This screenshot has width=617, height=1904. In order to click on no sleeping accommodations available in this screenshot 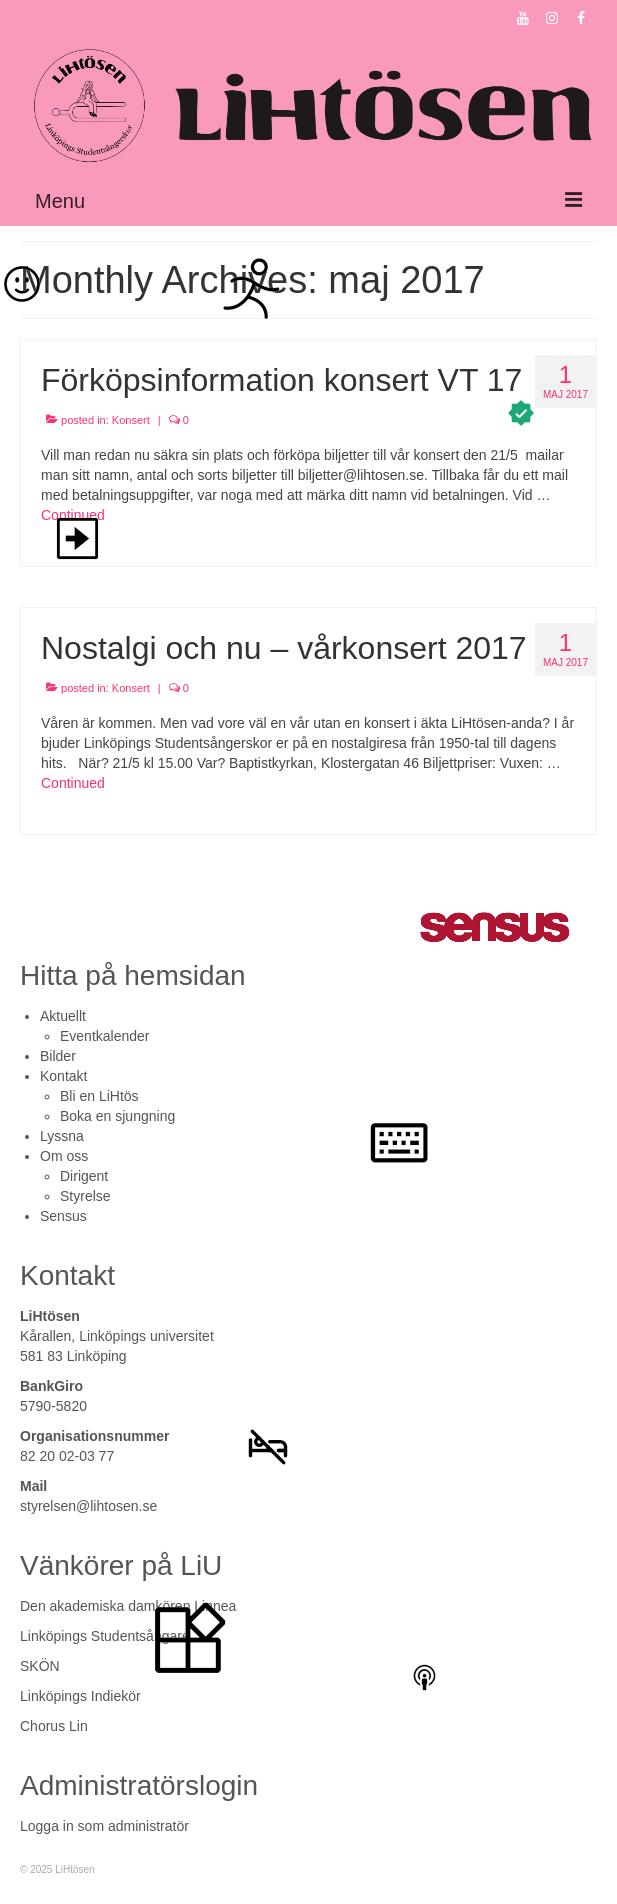, I will do `click(268, 1447)`.